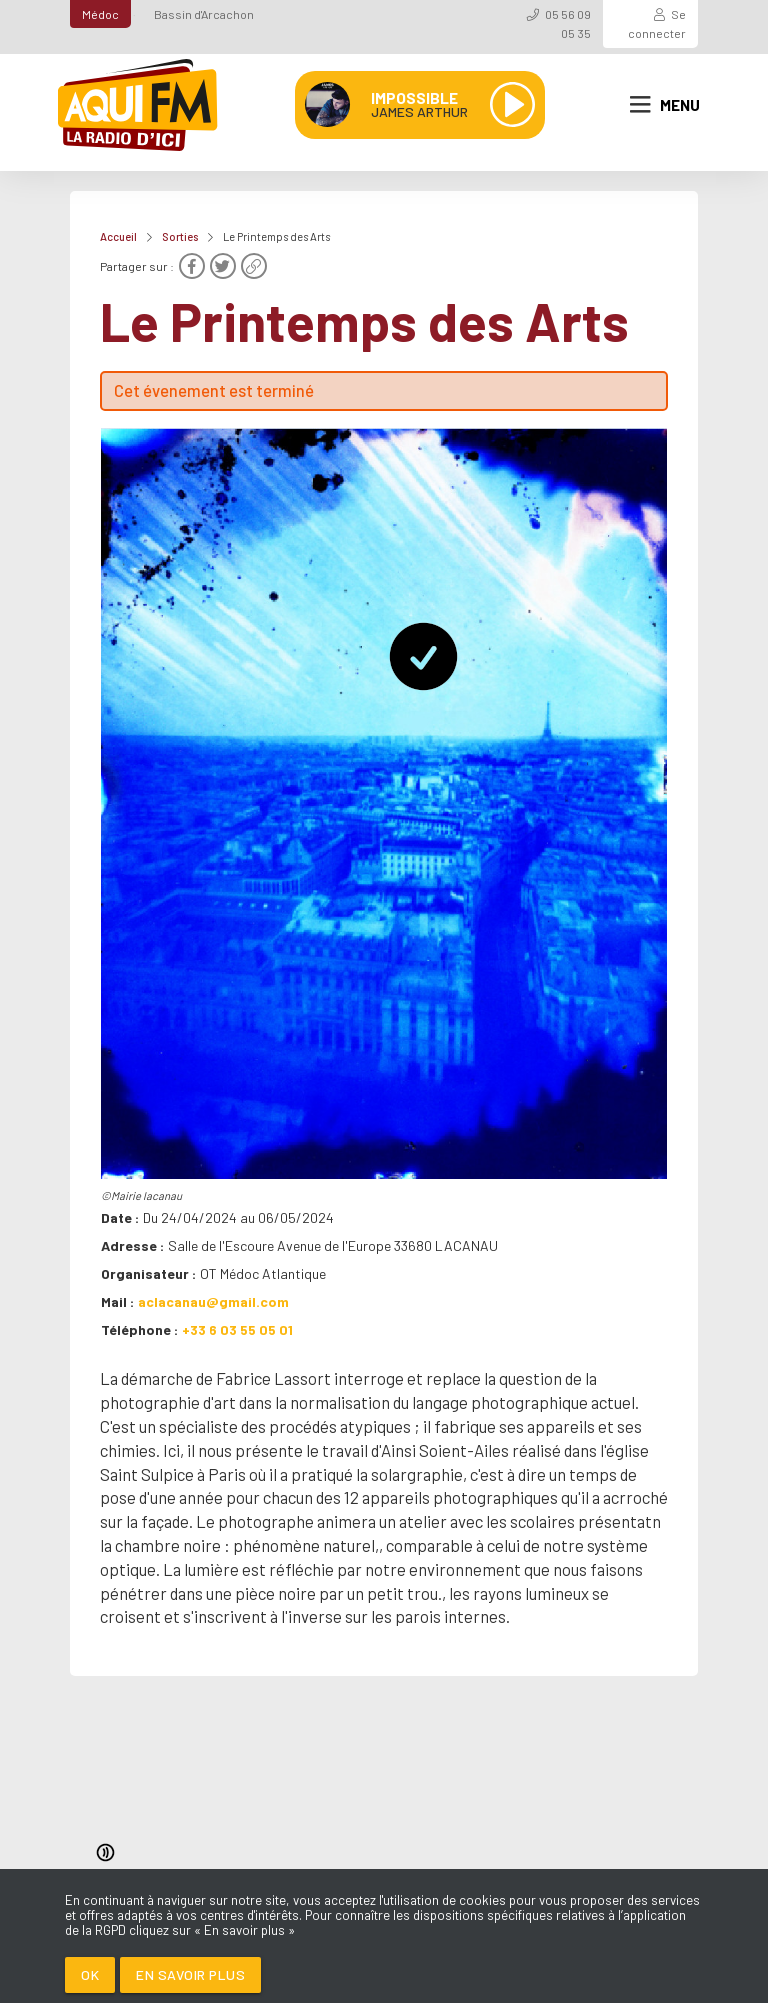  Describe the element at coordinates (105, 1852) in the screenshot. I see `tap to pay with contactless payment` at that location.